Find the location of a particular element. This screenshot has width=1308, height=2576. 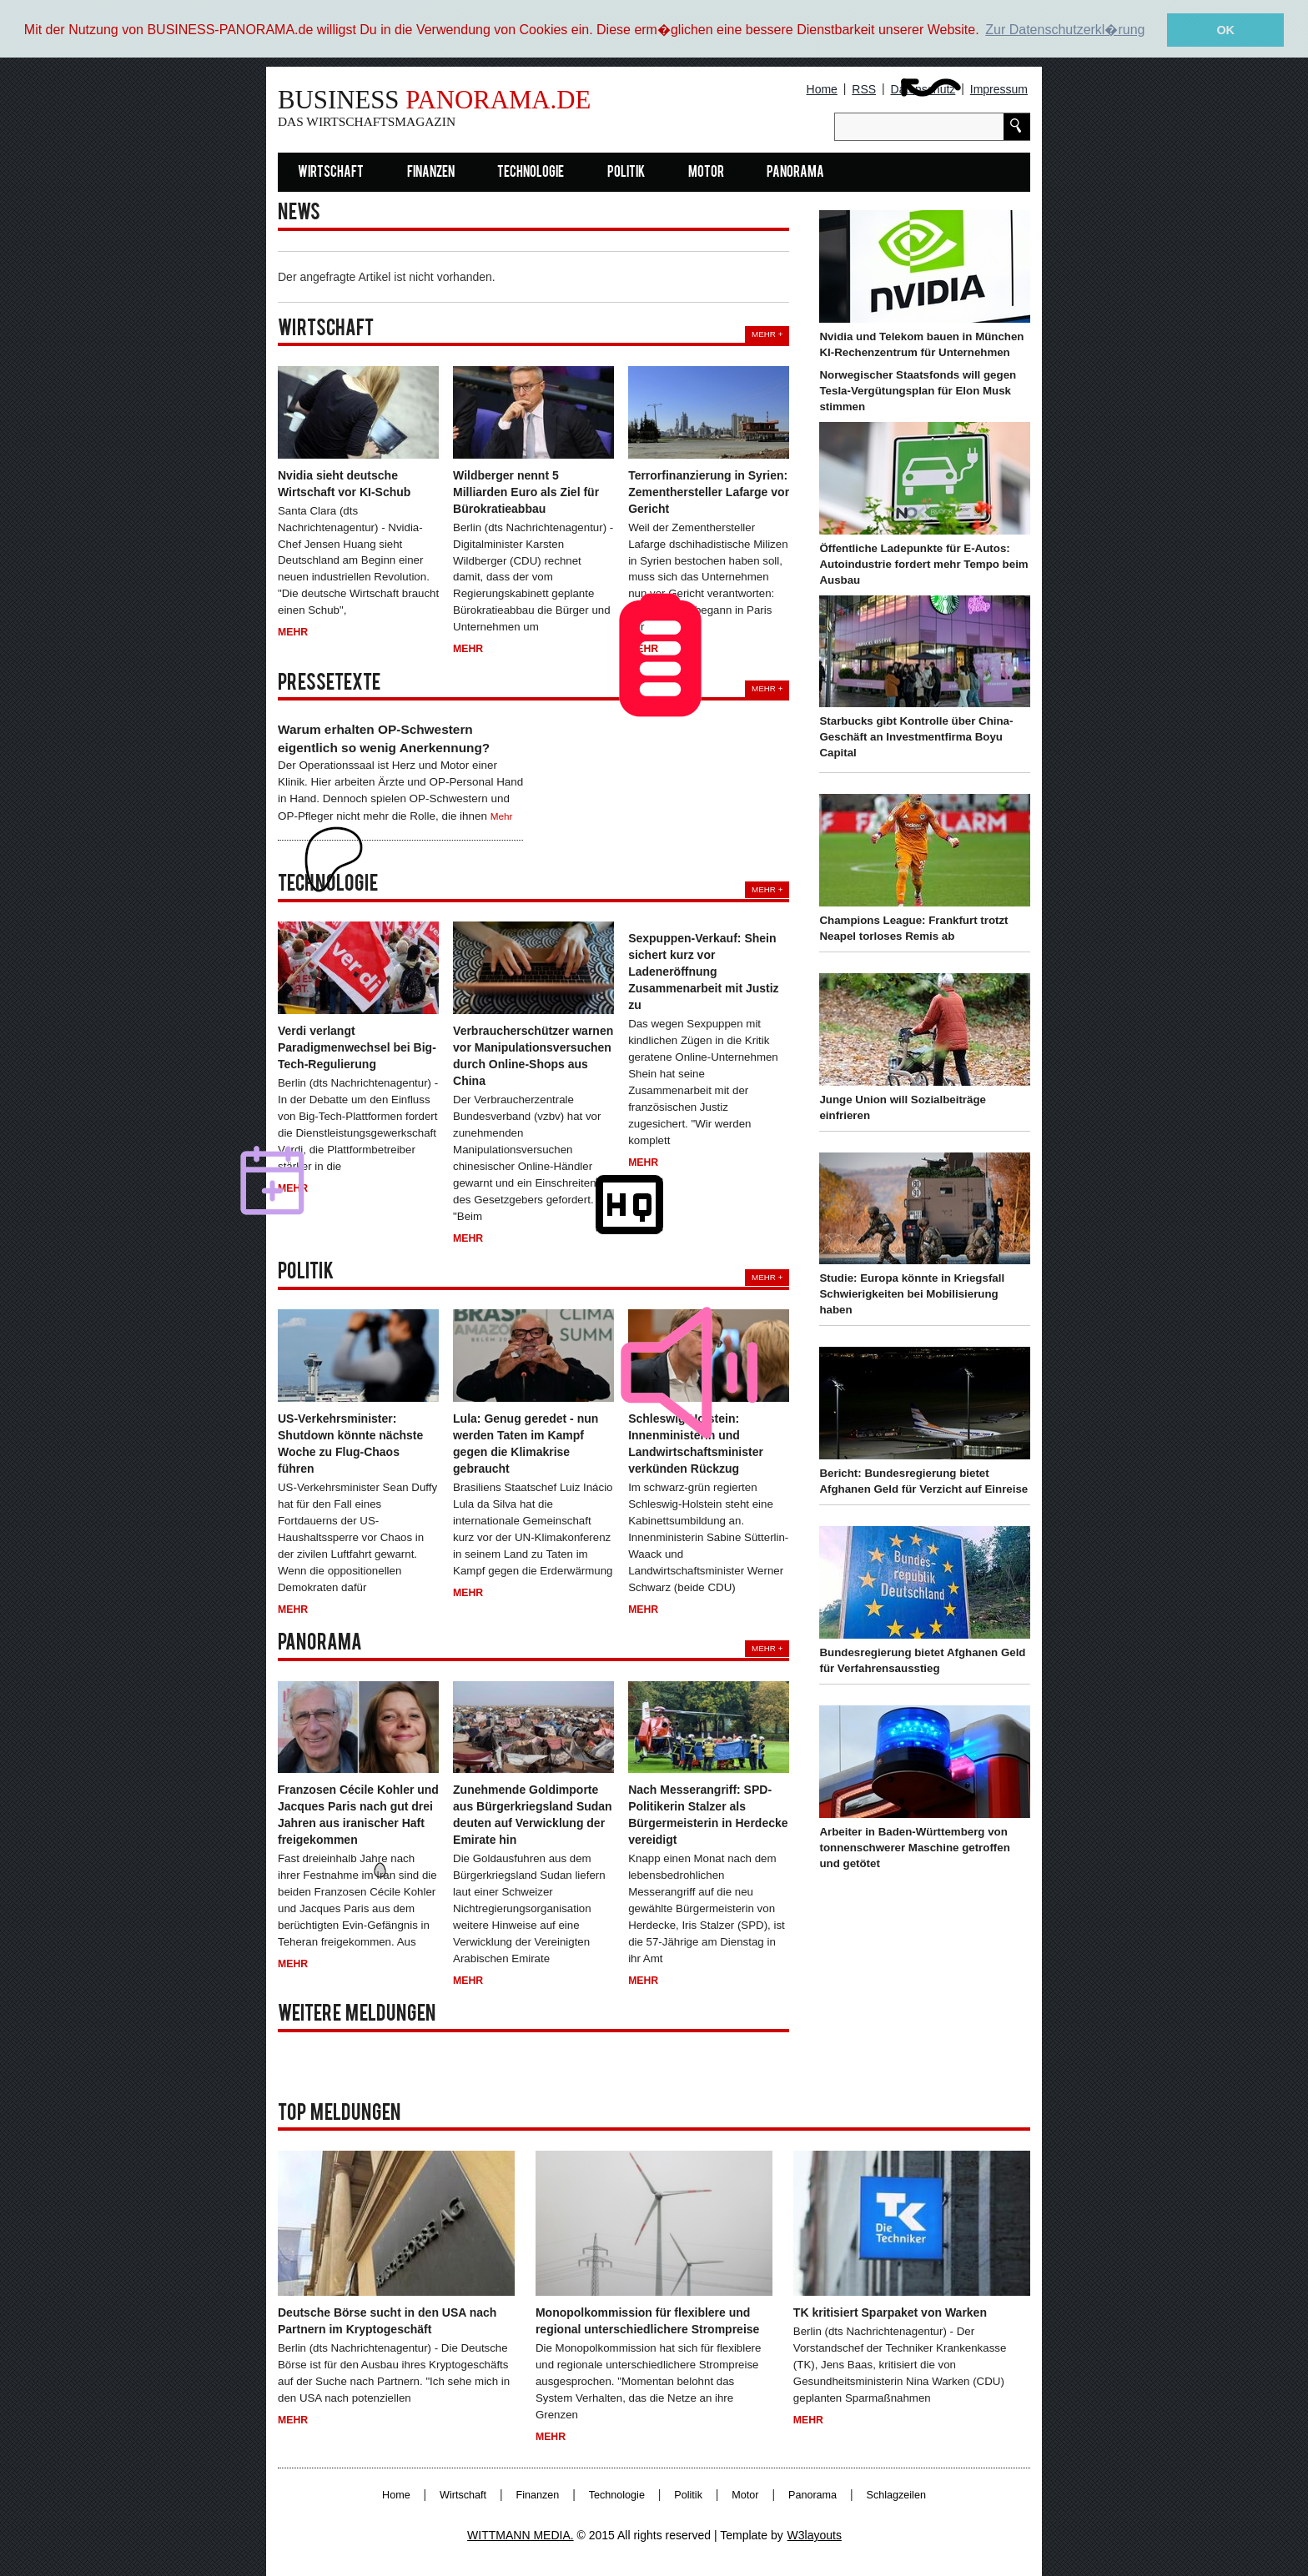

increase or adjust volume is located at coordinates (687, 1373).